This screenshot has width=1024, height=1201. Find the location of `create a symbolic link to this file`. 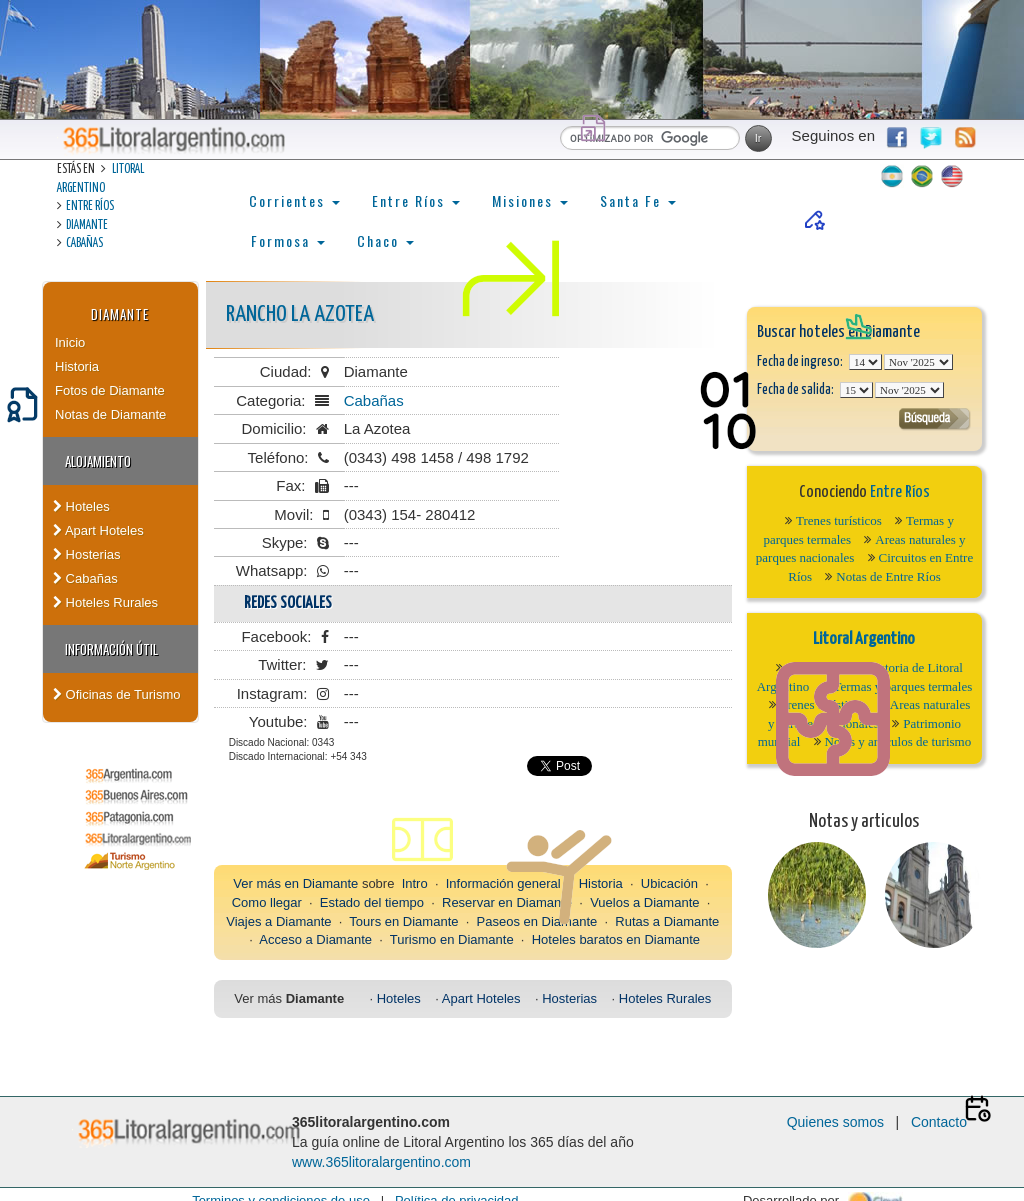

create a symbolic link to this file is located at coordinates (594, 128).